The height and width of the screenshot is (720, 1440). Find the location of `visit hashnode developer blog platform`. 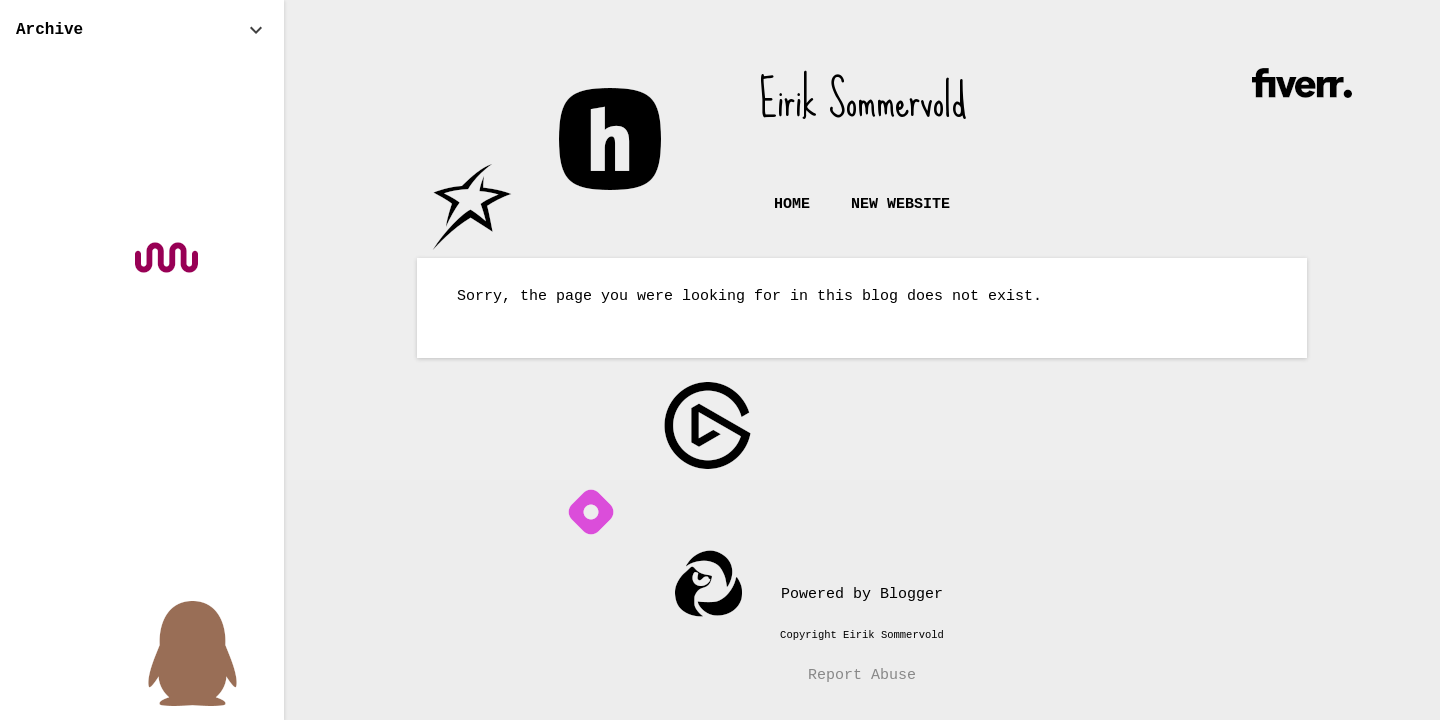

visit hashnode developer blog platform is located at coordinates (591, 512).